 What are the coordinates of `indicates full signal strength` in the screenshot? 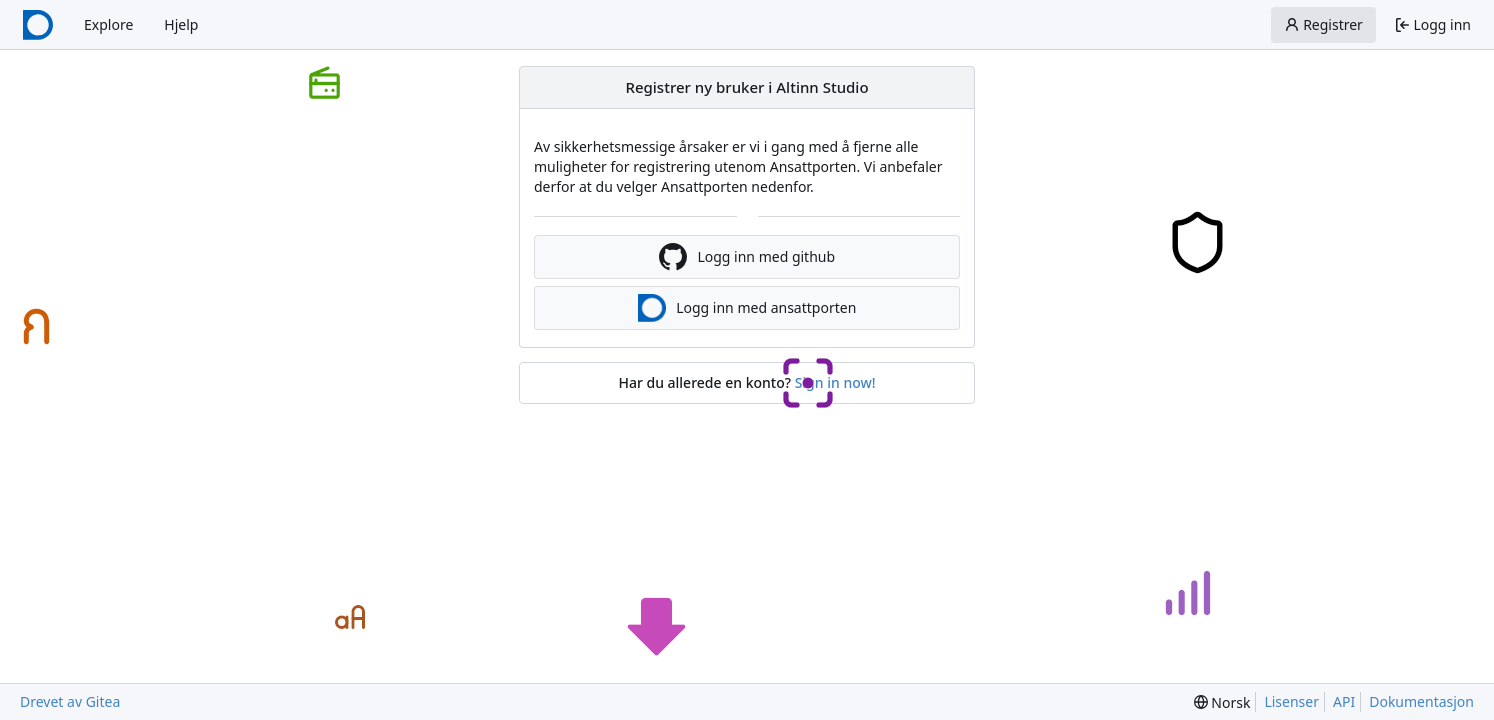 It's located at (1188, 593).